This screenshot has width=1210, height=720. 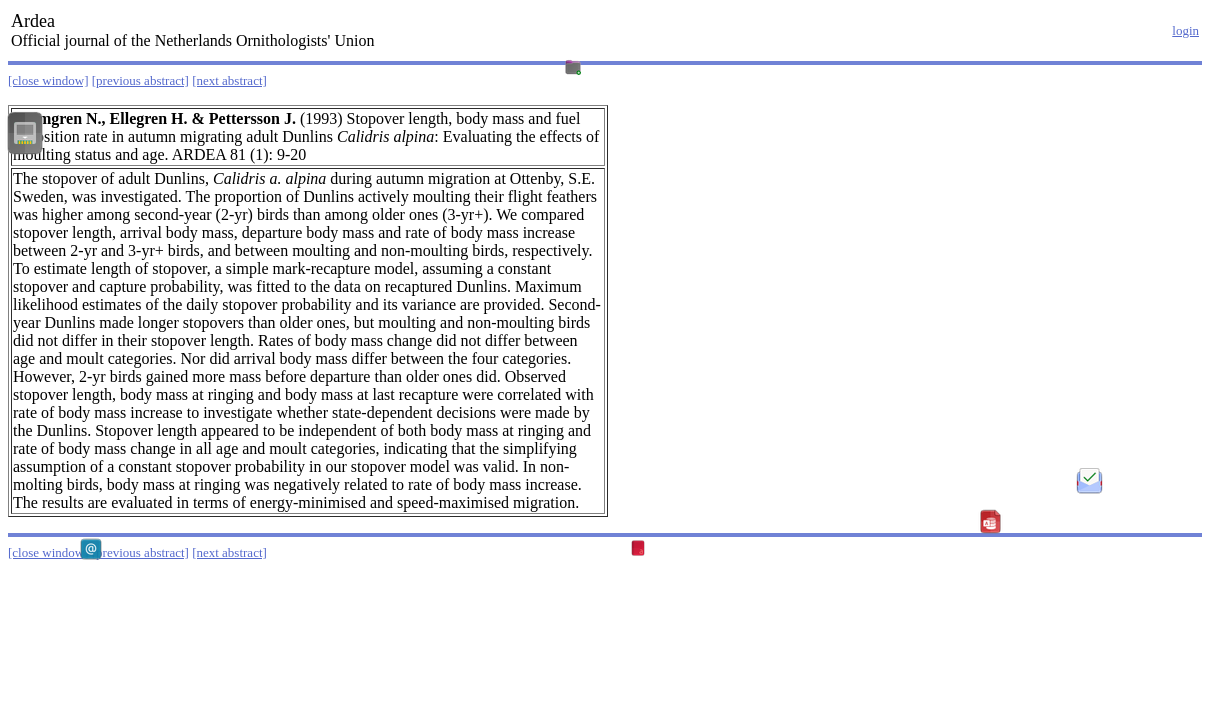 What do you see at coordinates (25, 133) in the screenshot?
I see `gameboy rom file type indicator` at bounding box center [25, 133].